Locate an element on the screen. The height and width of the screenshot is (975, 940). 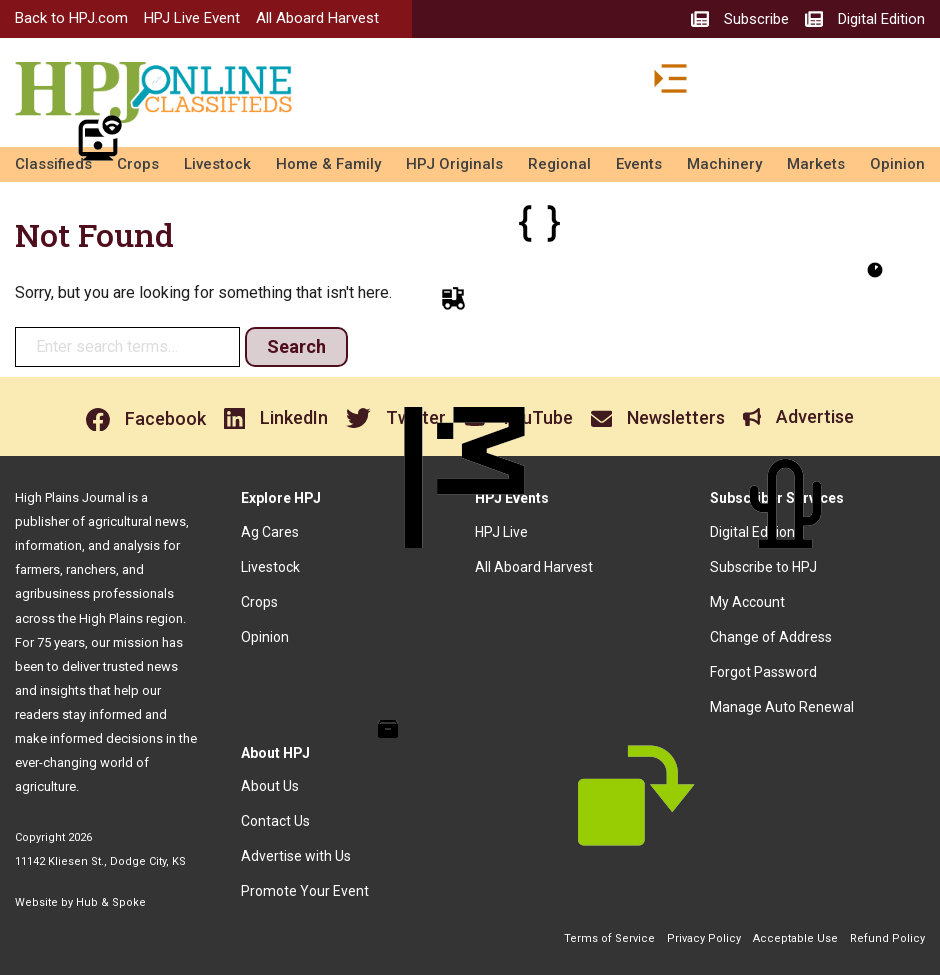
indicates progress at early stage or first step is located at coordinates (875, 270).